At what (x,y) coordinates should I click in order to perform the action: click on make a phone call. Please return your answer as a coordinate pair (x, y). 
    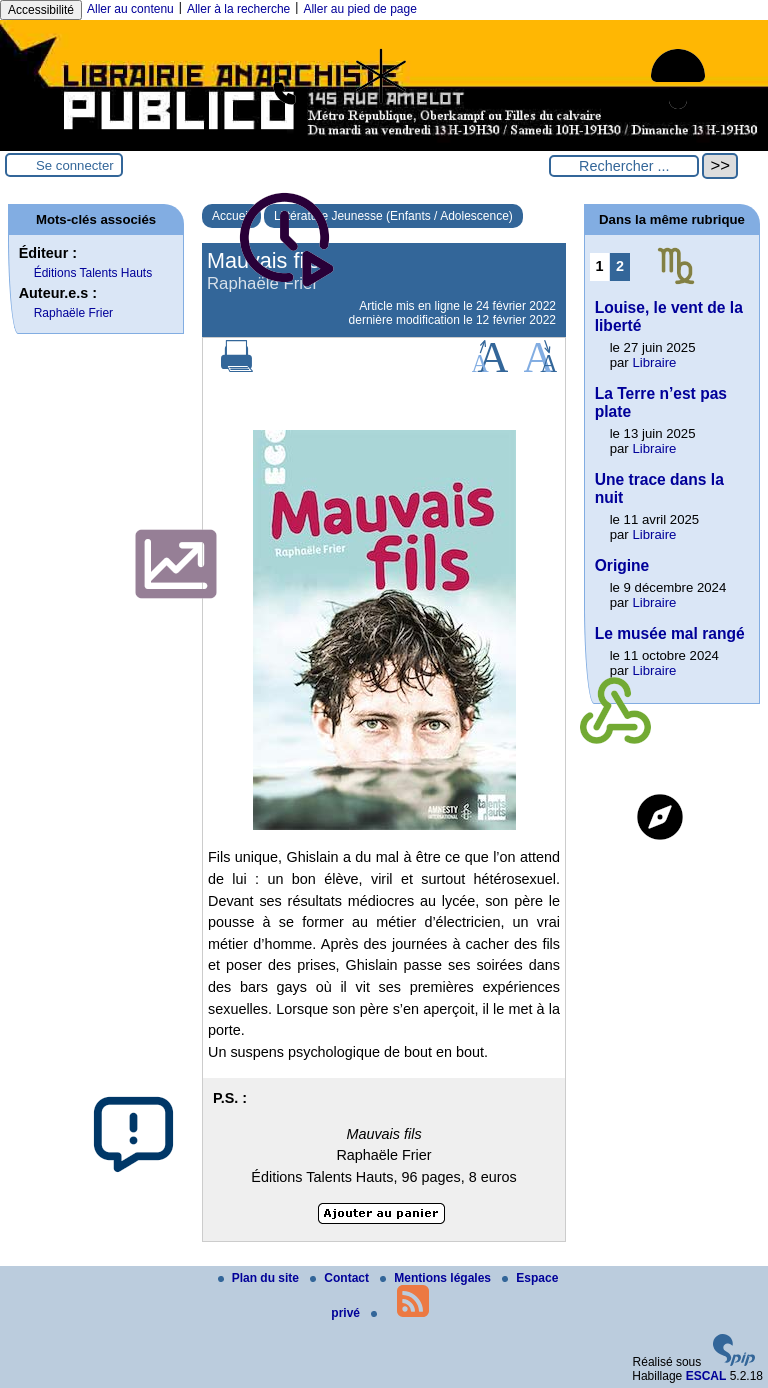
    Looking at the image, I should click on (285, 93).